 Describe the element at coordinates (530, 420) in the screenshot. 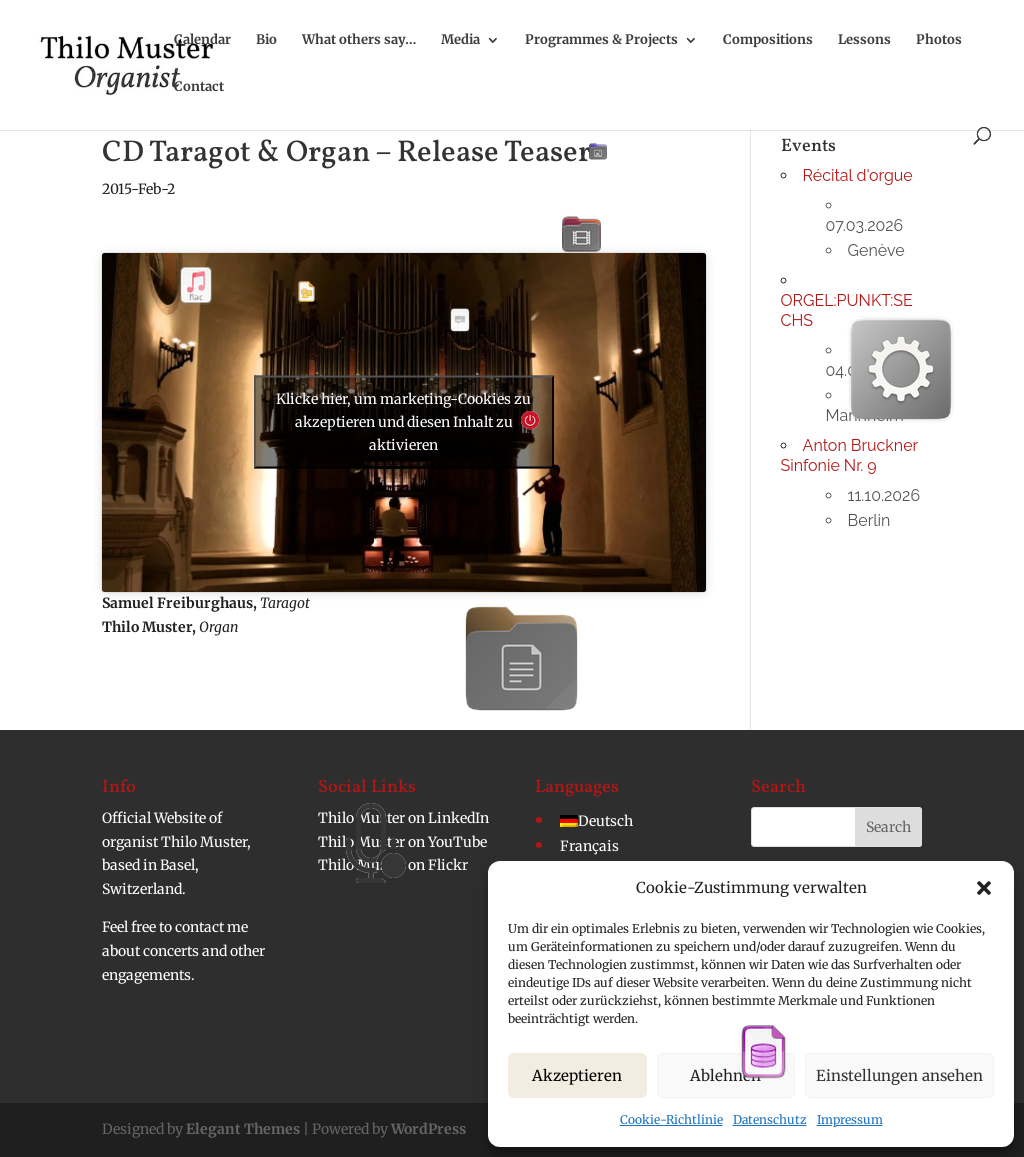

I see `shut down the system` at that location.